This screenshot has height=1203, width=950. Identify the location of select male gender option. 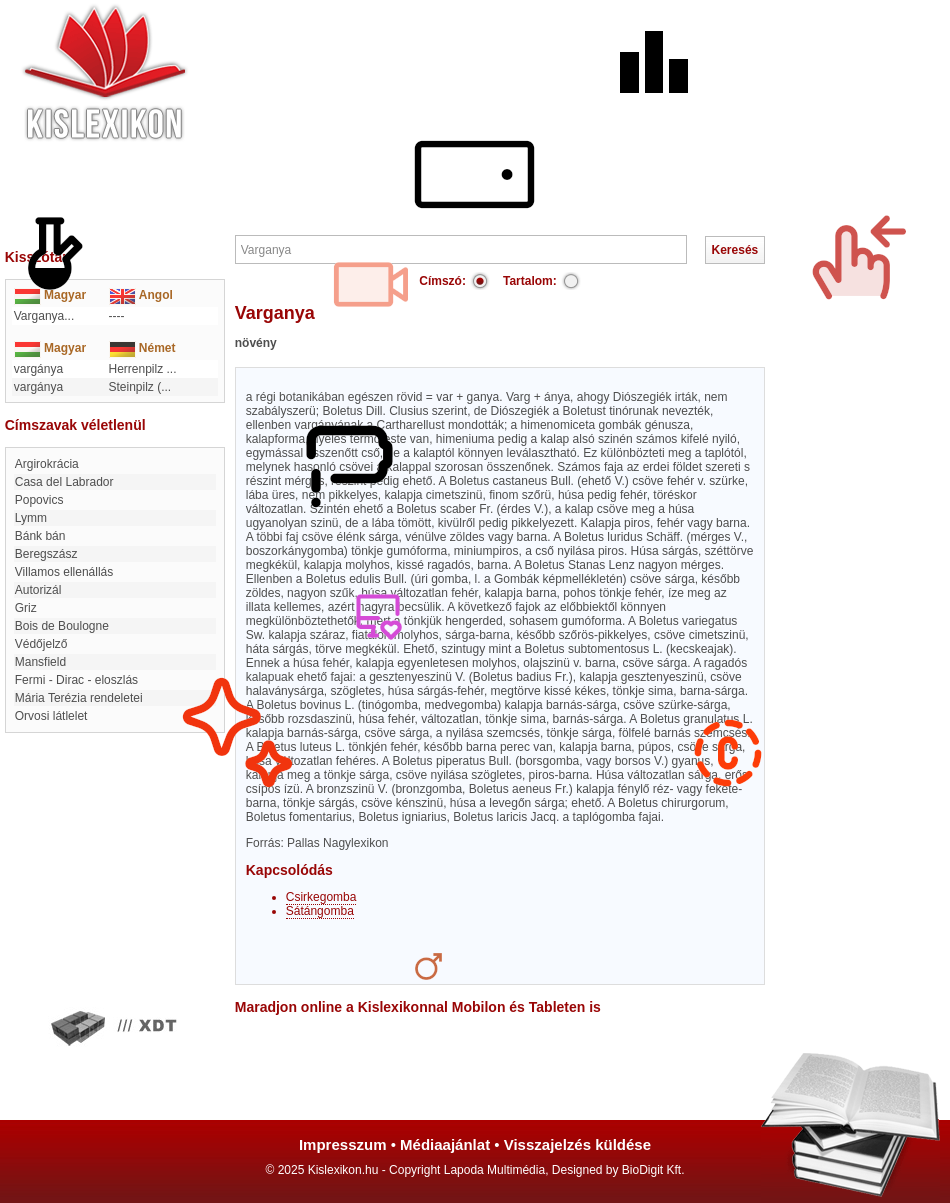
(428, 966).